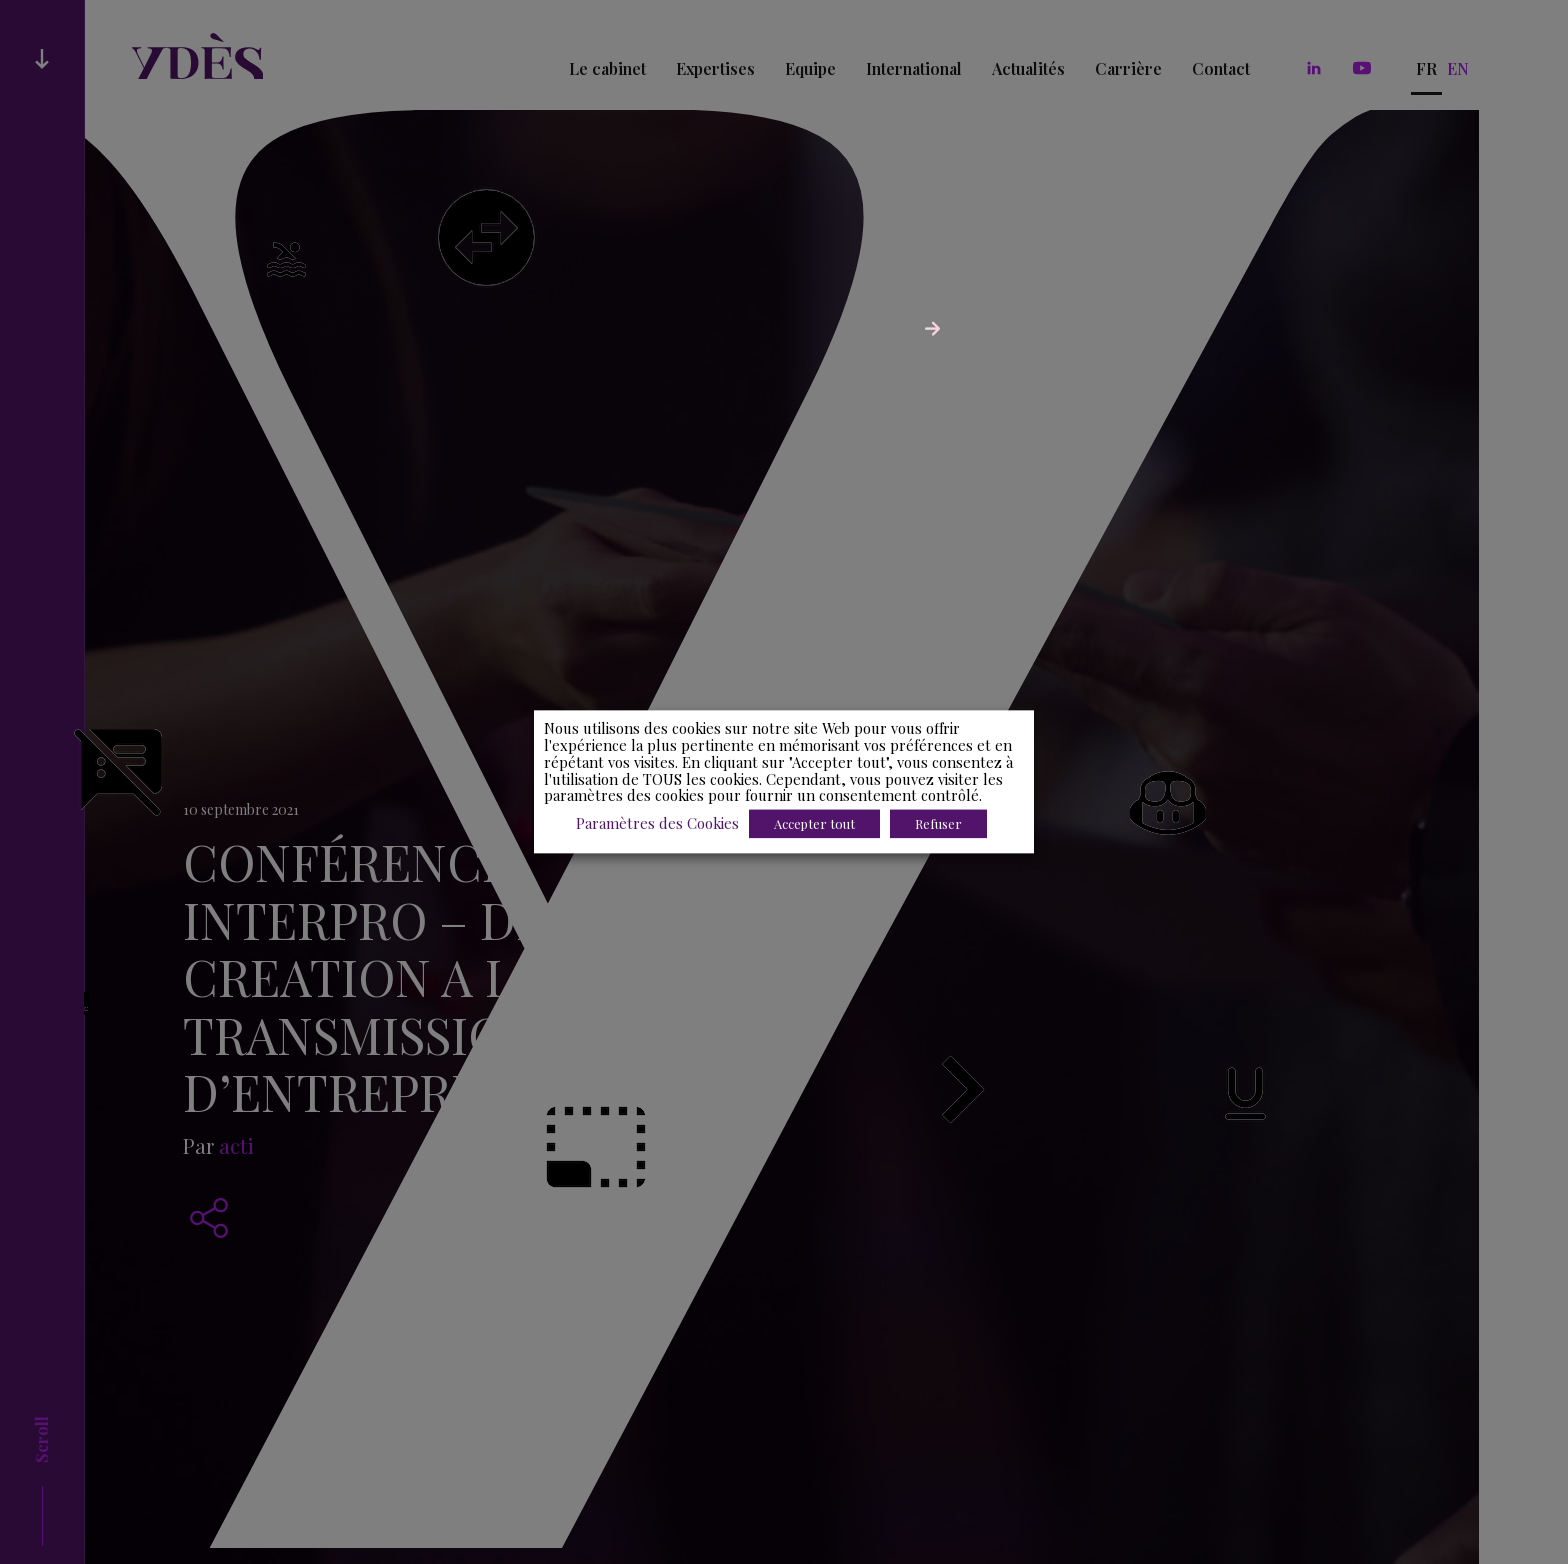 This screenshot has height=1564, width=1568. I want to click on view pool or swimming amenities, so click(286, 259).